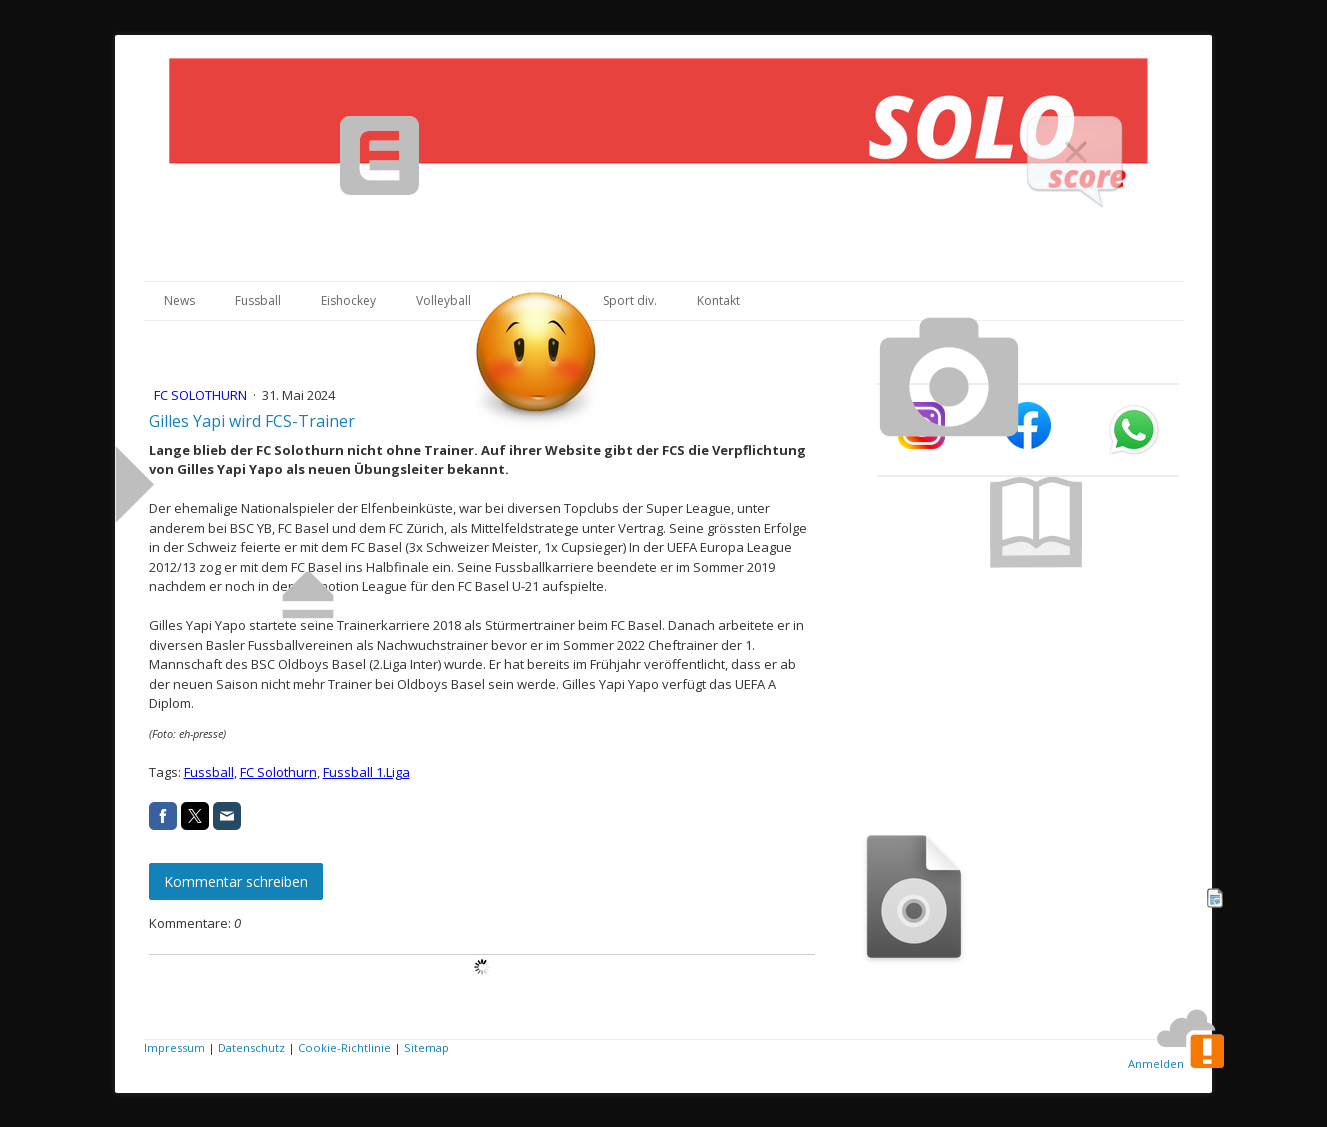  What do you see at coordinates (379, 155) in the screenshot?
I see `indicates EDGE cellular network connection` at bounding box center [379, 155].